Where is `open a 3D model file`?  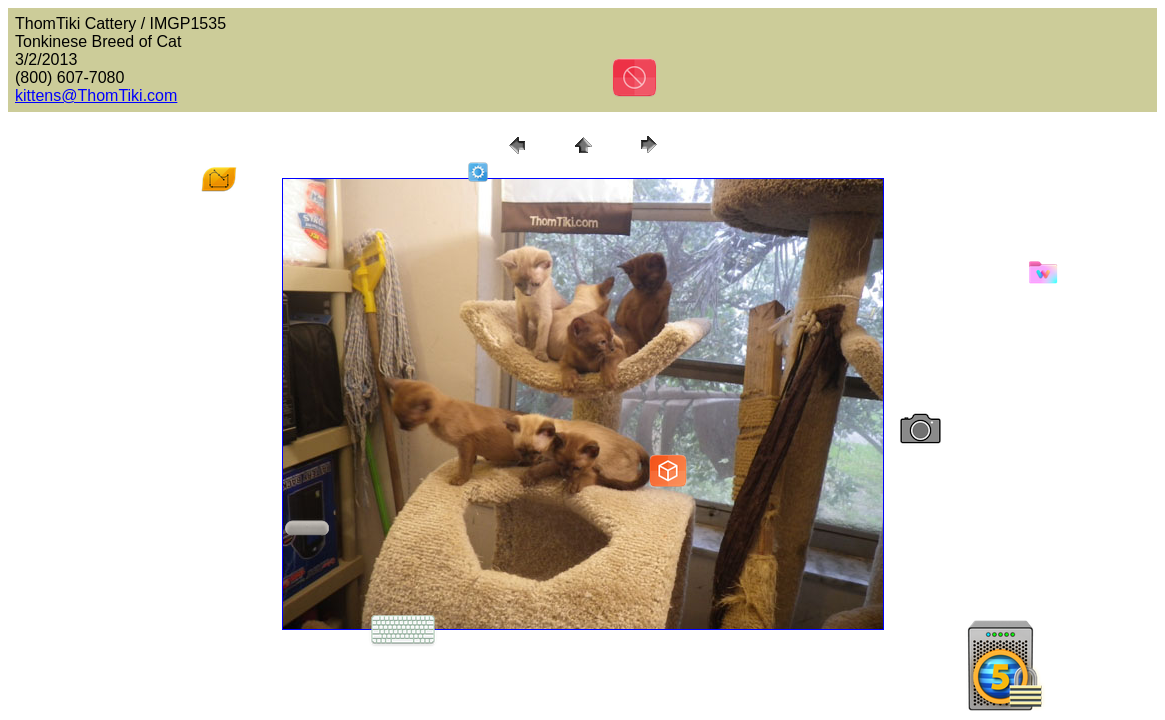
open a 3D model file is located at coordinates (668, 470).